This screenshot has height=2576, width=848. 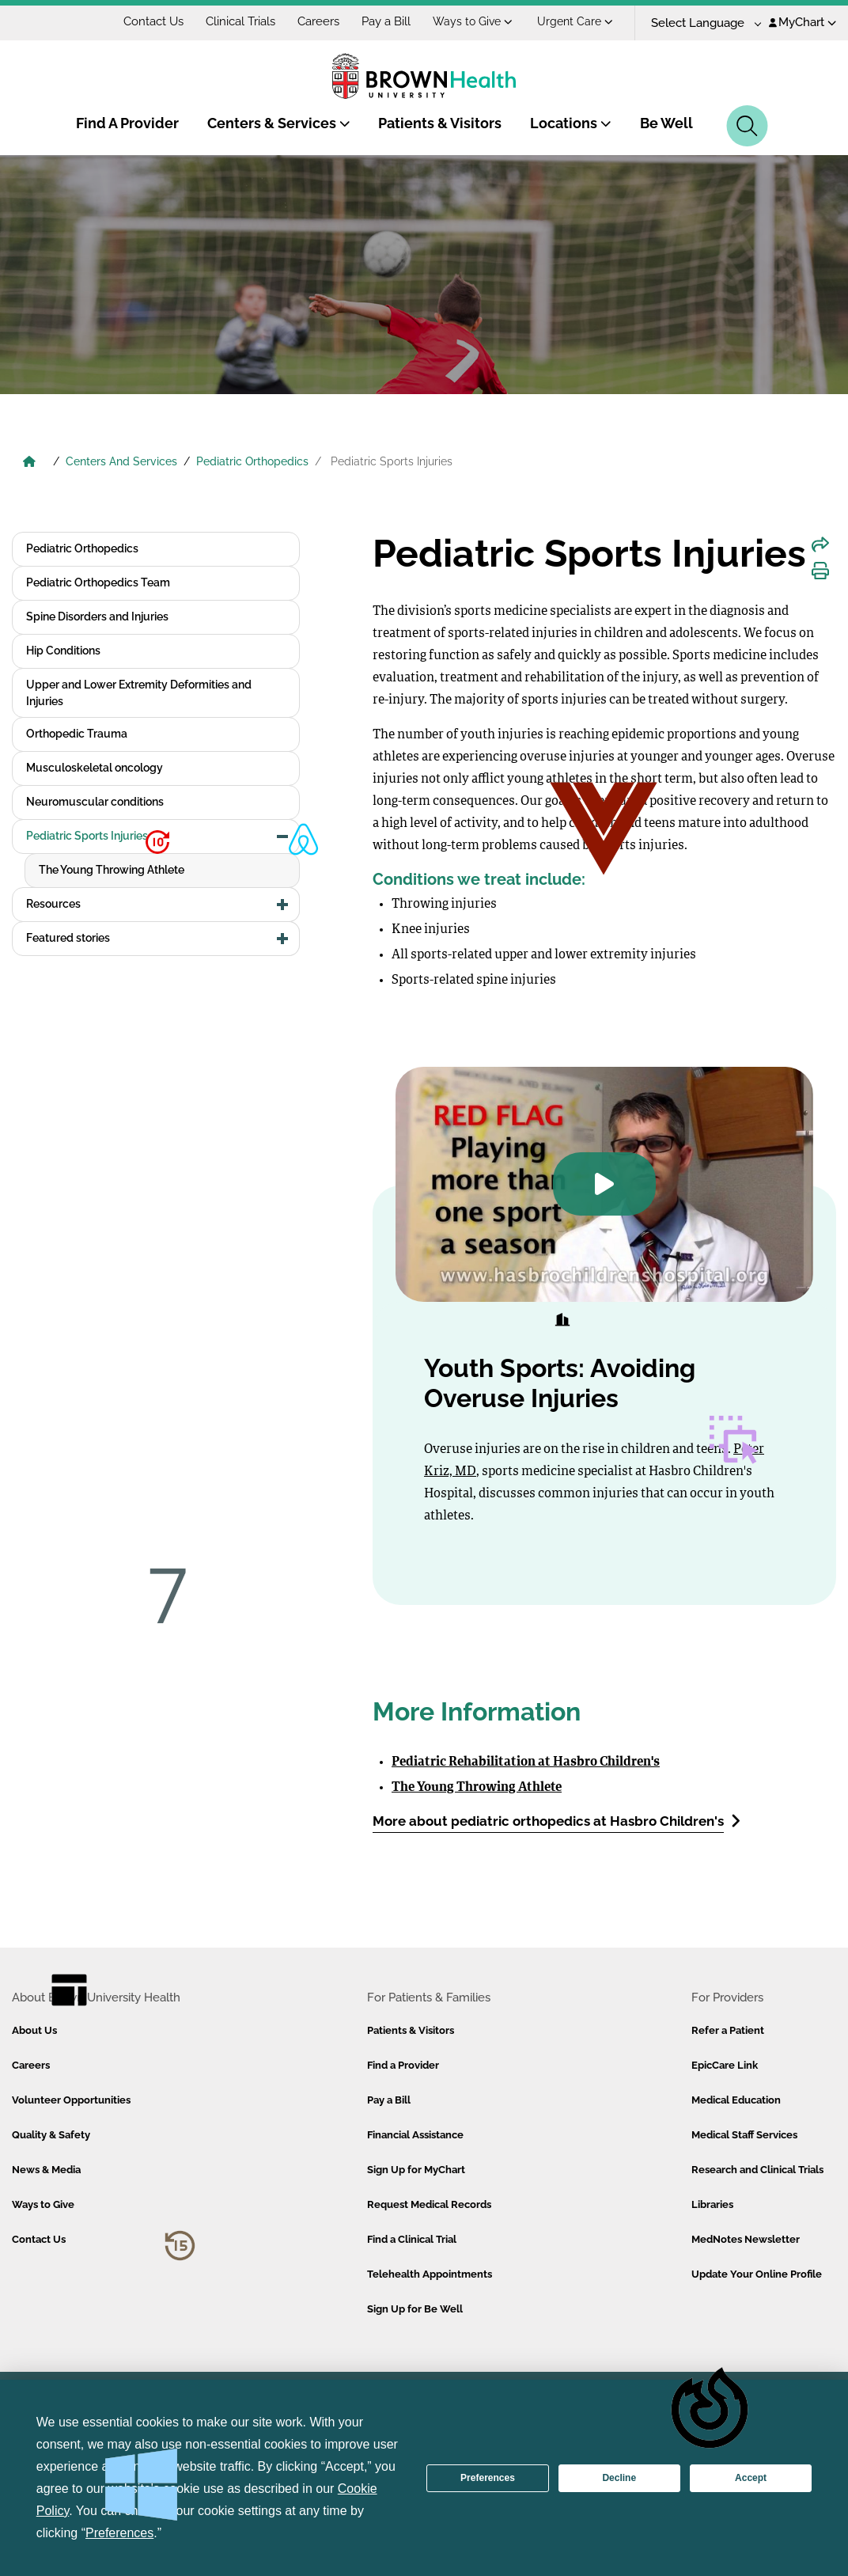 I want to click on select or insert the number 7, so click(x=166, y=1595).